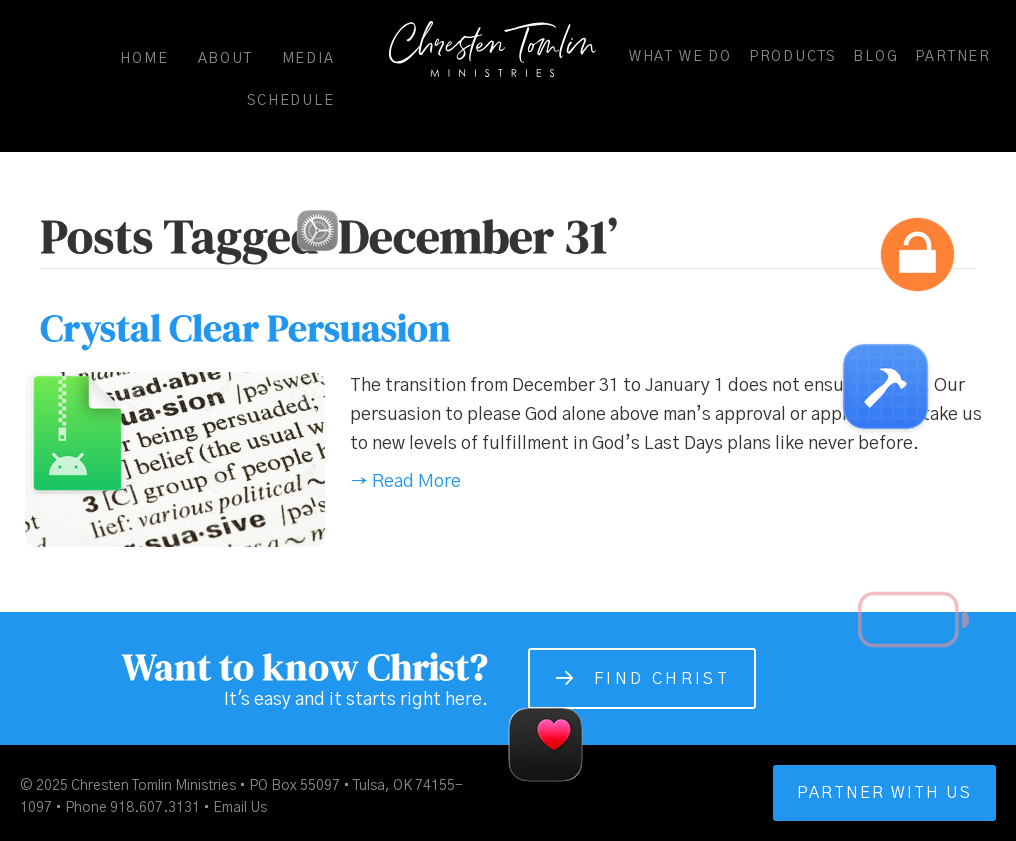 The width and height of the screenshot is (1016, 841). I want to click on open the health app, so click(545, 744).